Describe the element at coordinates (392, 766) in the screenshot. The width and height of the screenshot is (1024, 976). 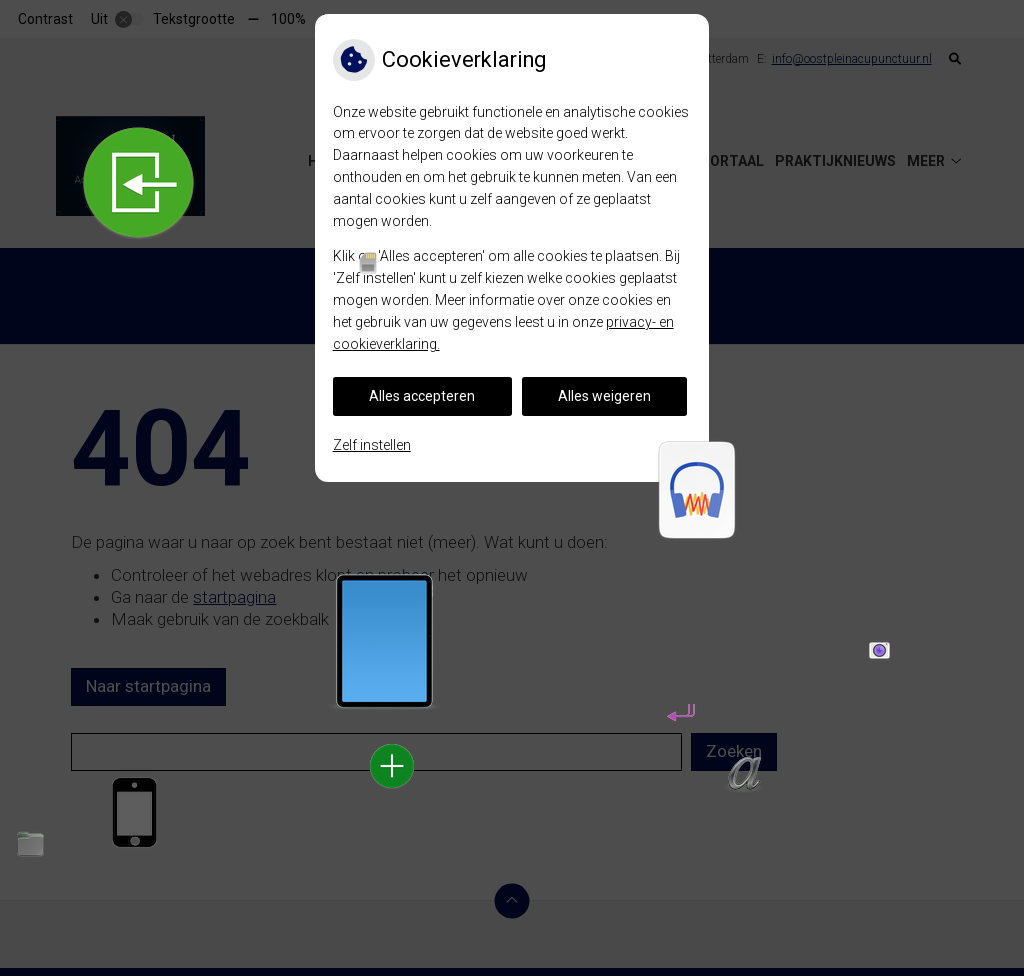
I see `add a new item or file` at that location.